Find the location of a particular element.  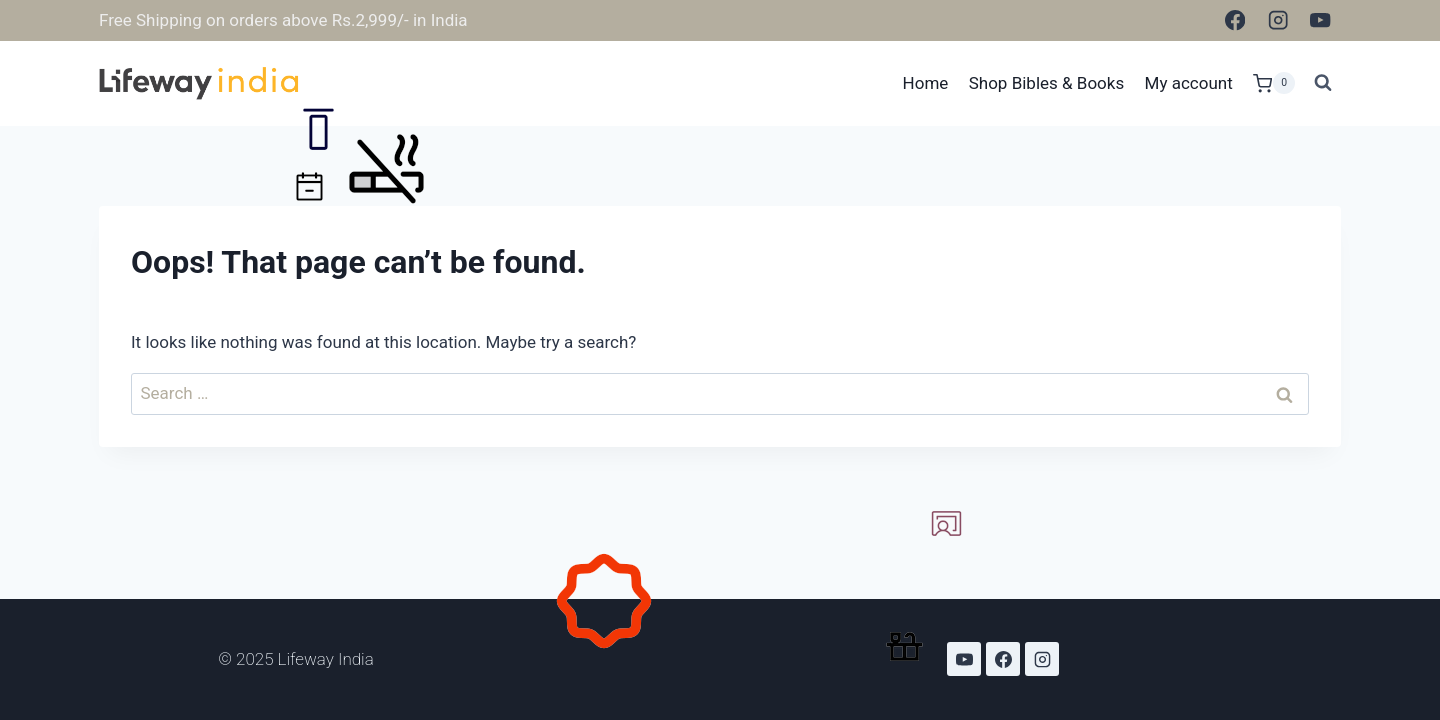

access teaching or presentation tools is located at coordinates (946, 523).